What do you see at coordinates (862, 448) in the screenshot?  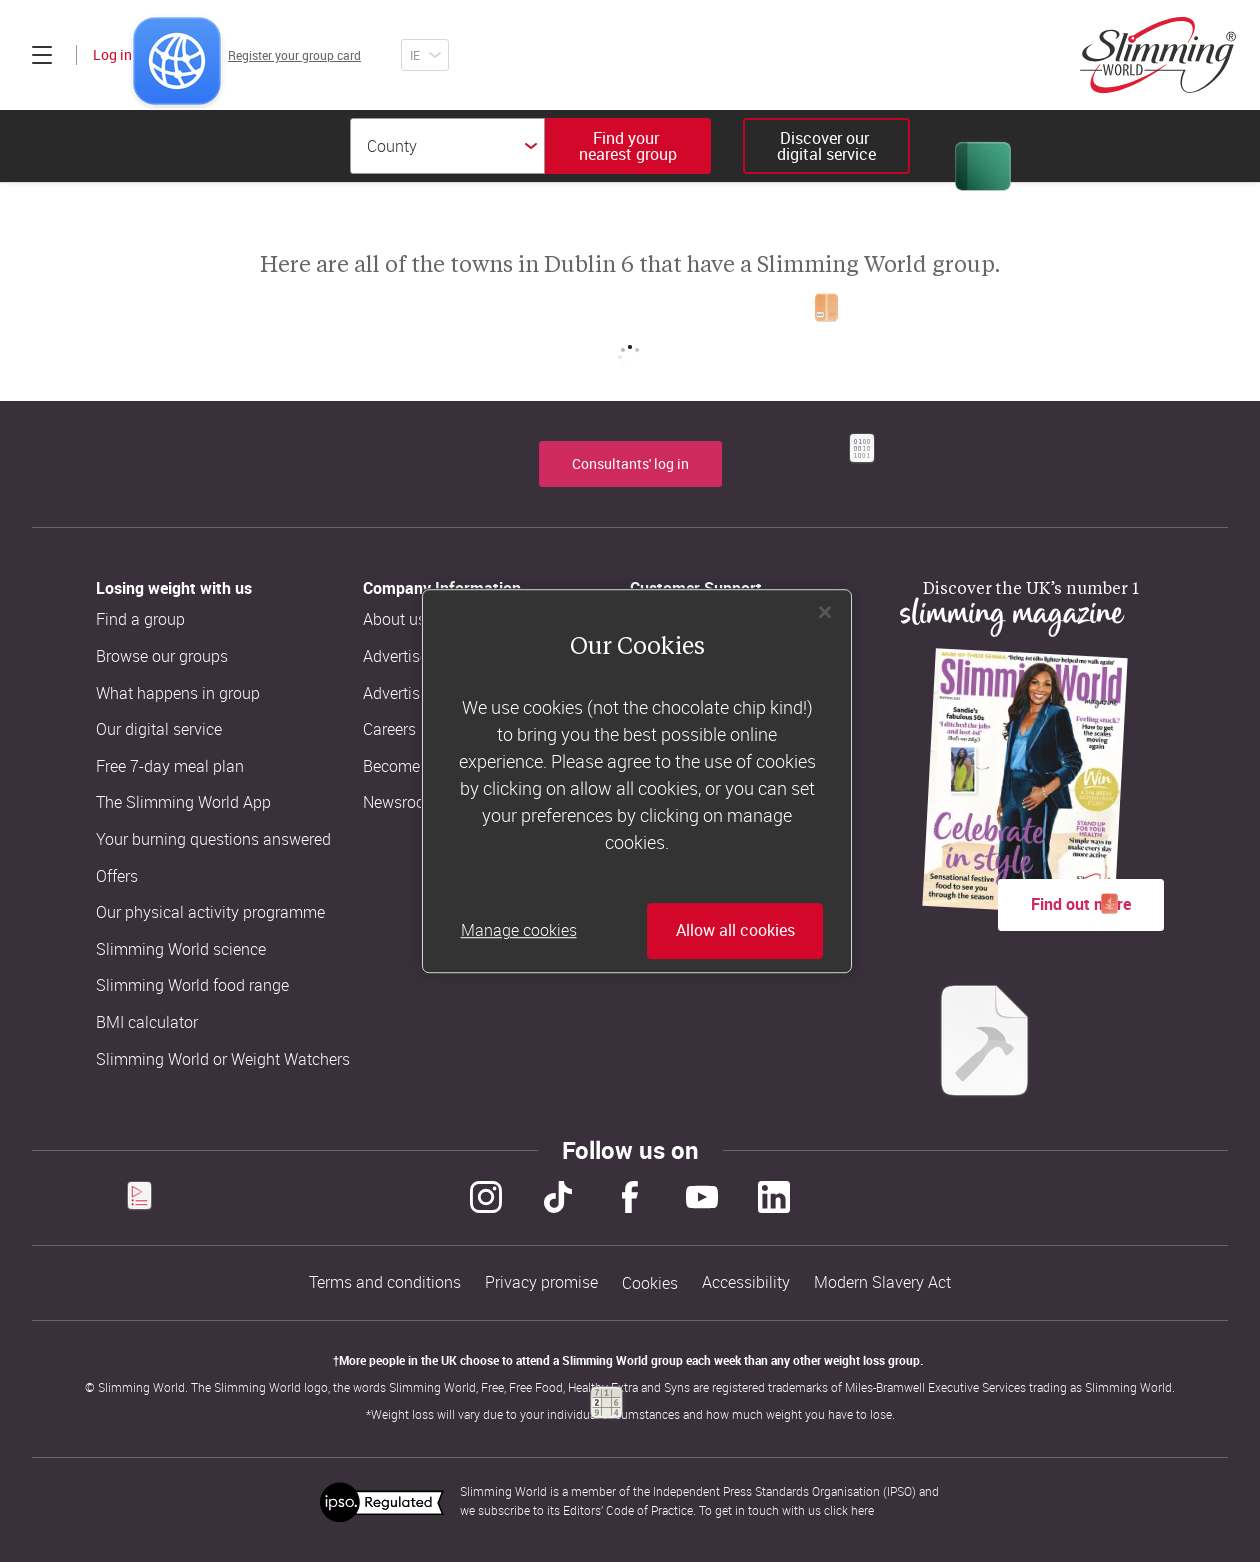 I see `indicates a binary or raw data file` at bounding box center [862, 448].